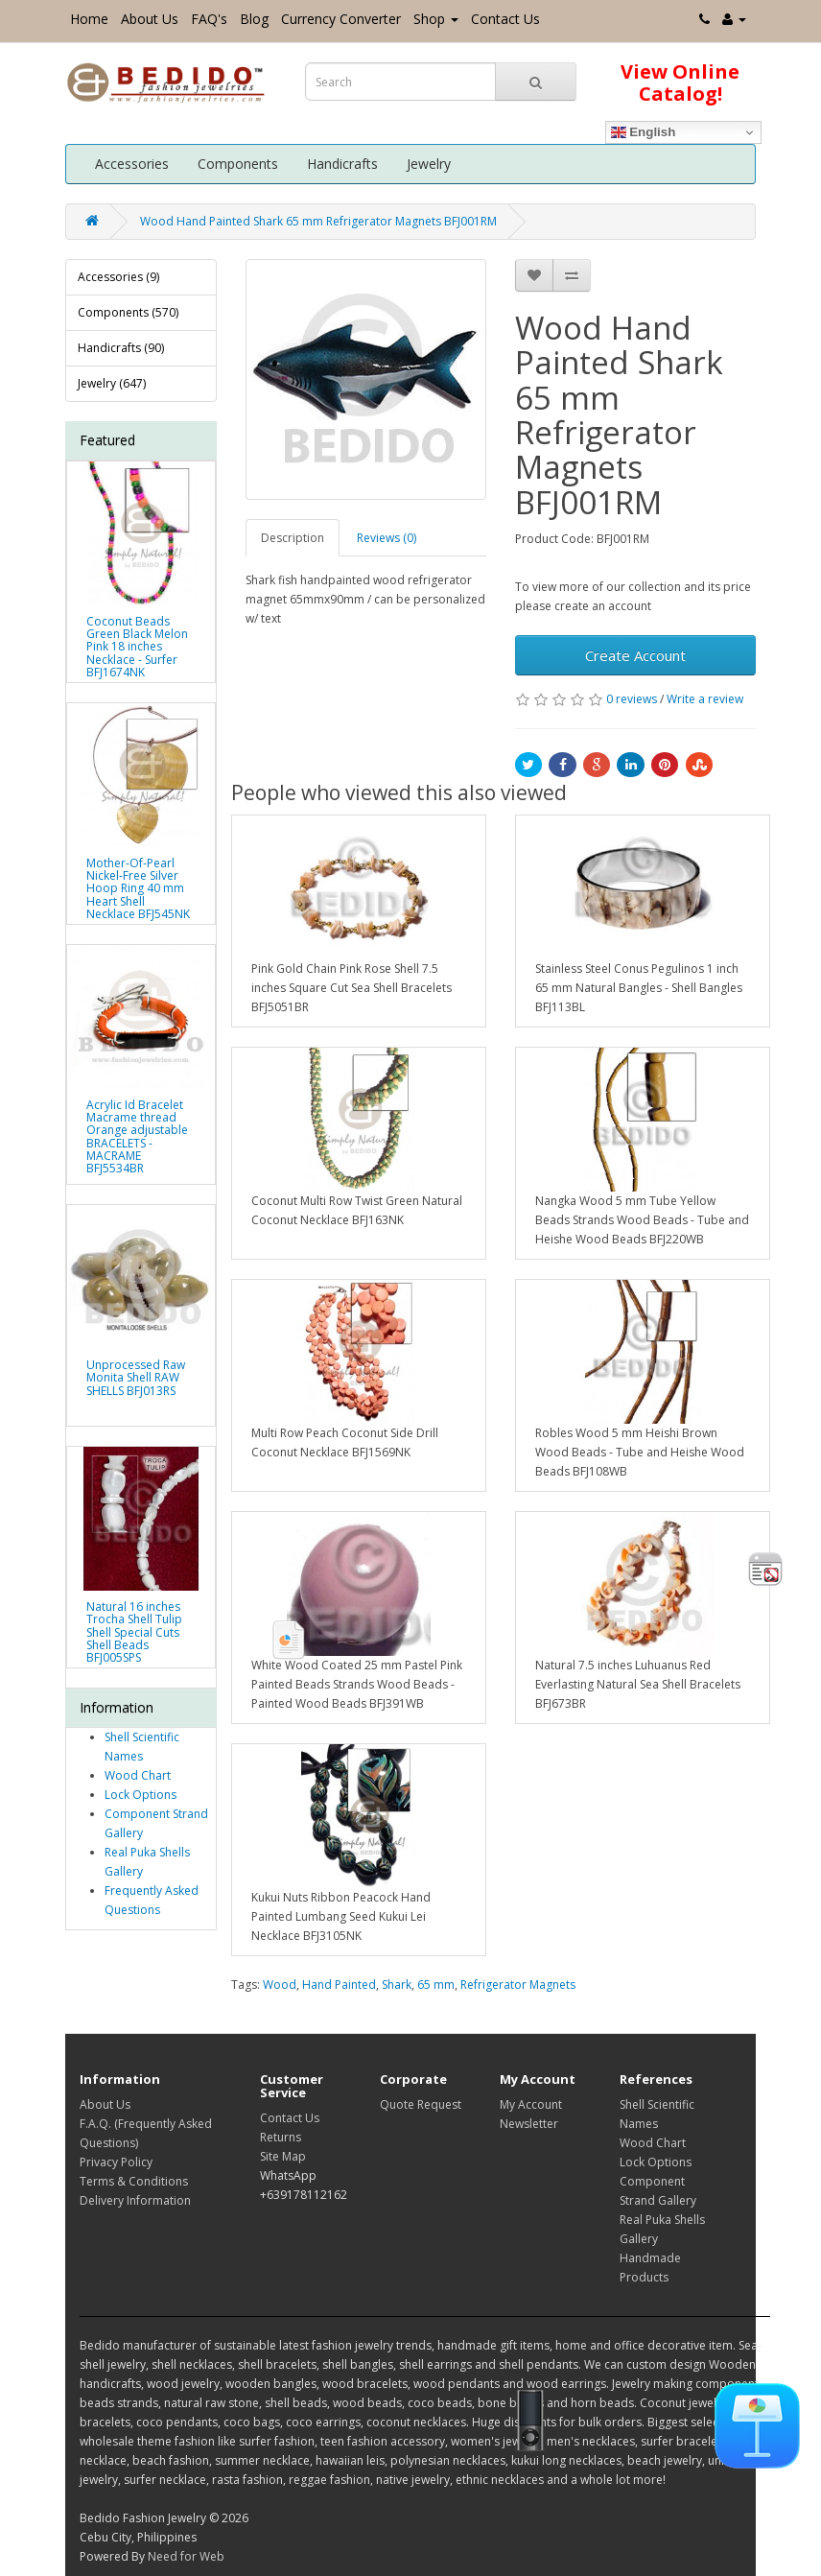  What do you see at coordinates (757, 2425) in the screenshot?
I see `open LibreOffice Writer document editor` at bounding box center [757, 2425].